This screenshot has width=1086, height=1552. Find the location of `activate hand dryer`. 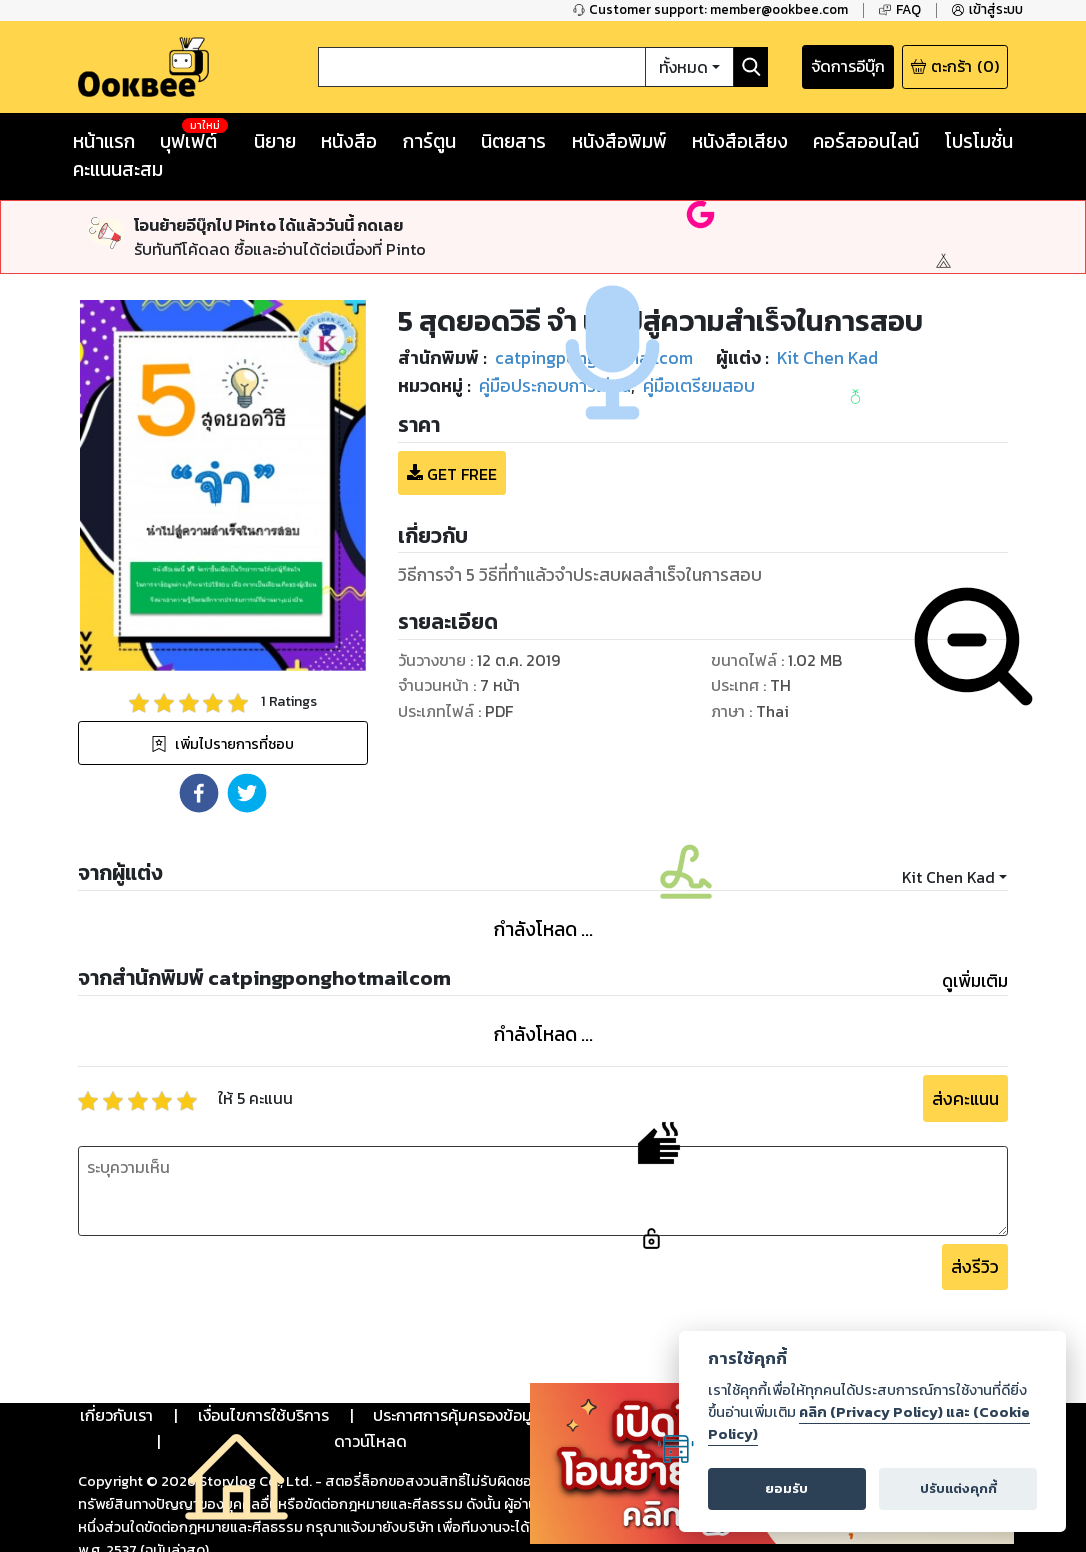

activate hand dryer is located at coordinates (660, 1142).